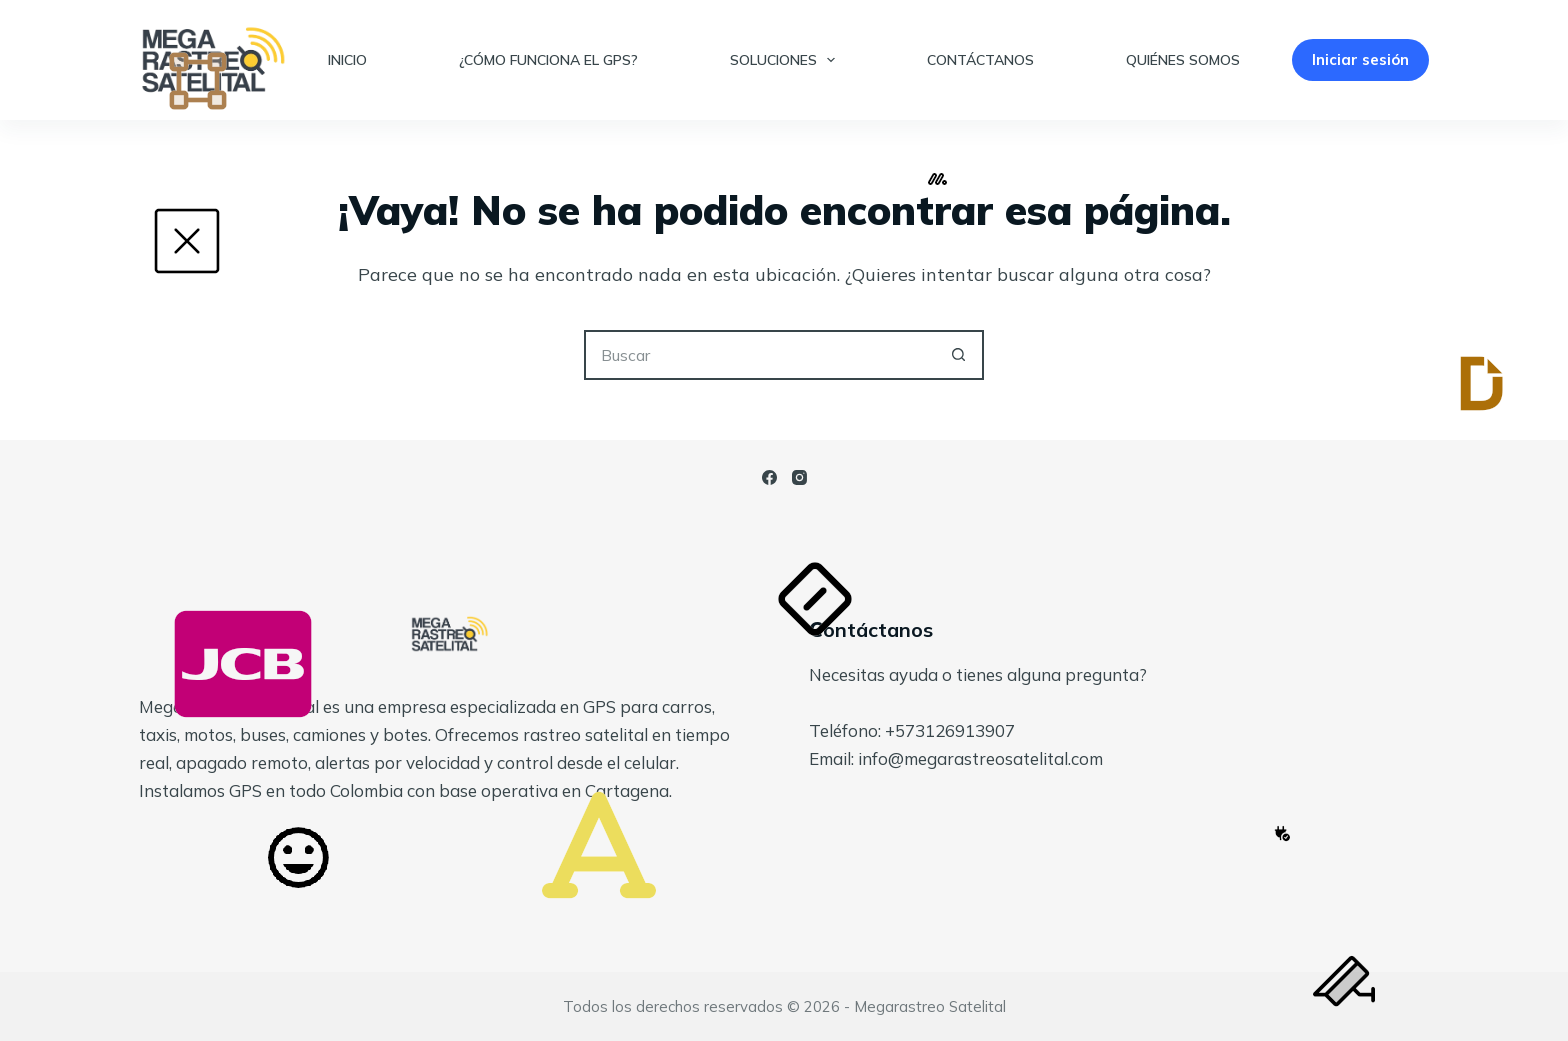  I want to click on indicates a blocked or forbidden action, so click(815, 599).